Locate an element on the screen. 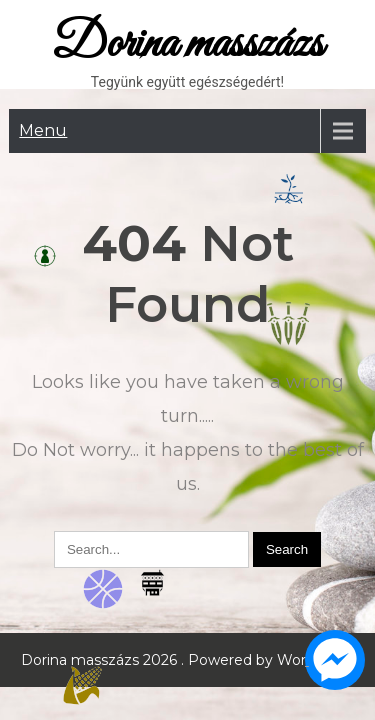 The image size is (375, 720). target or focus on a specific user is located at coordinates (45, 256).